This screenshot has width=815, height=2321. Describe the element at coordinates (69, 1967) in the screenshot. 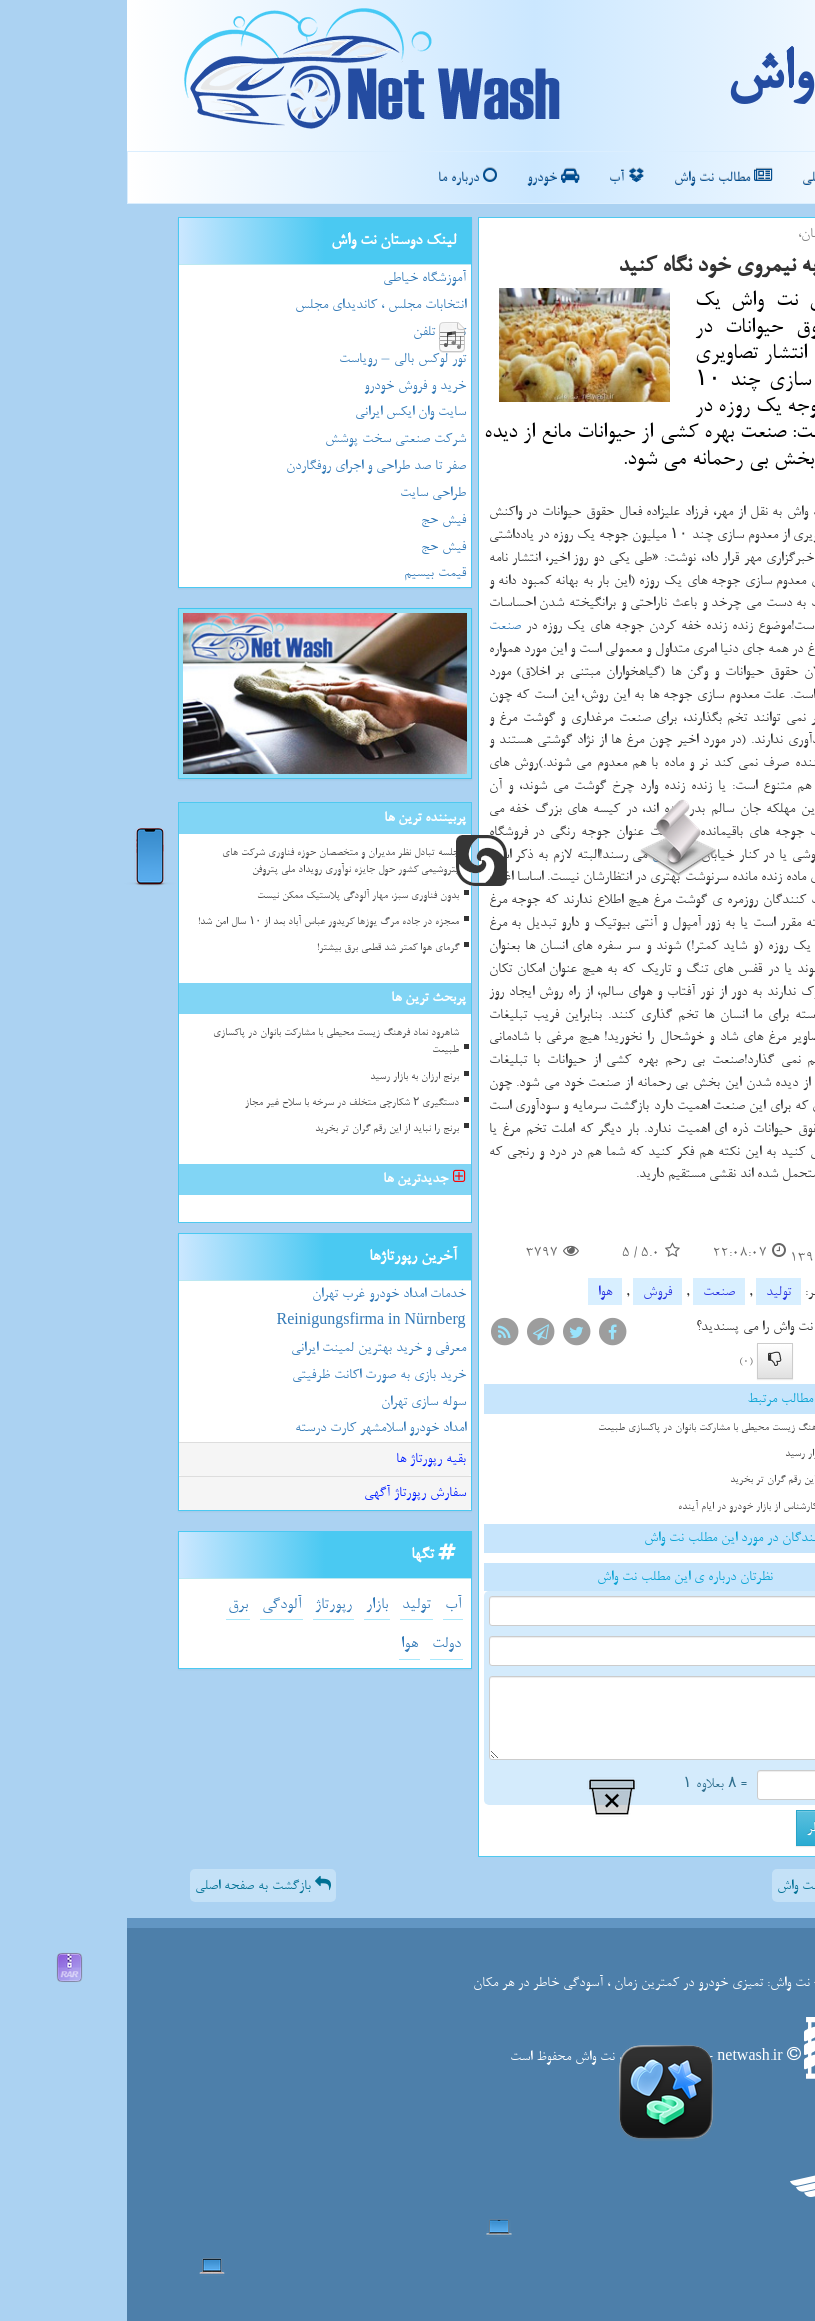

I see `a compressed RAR archive file` at that location.